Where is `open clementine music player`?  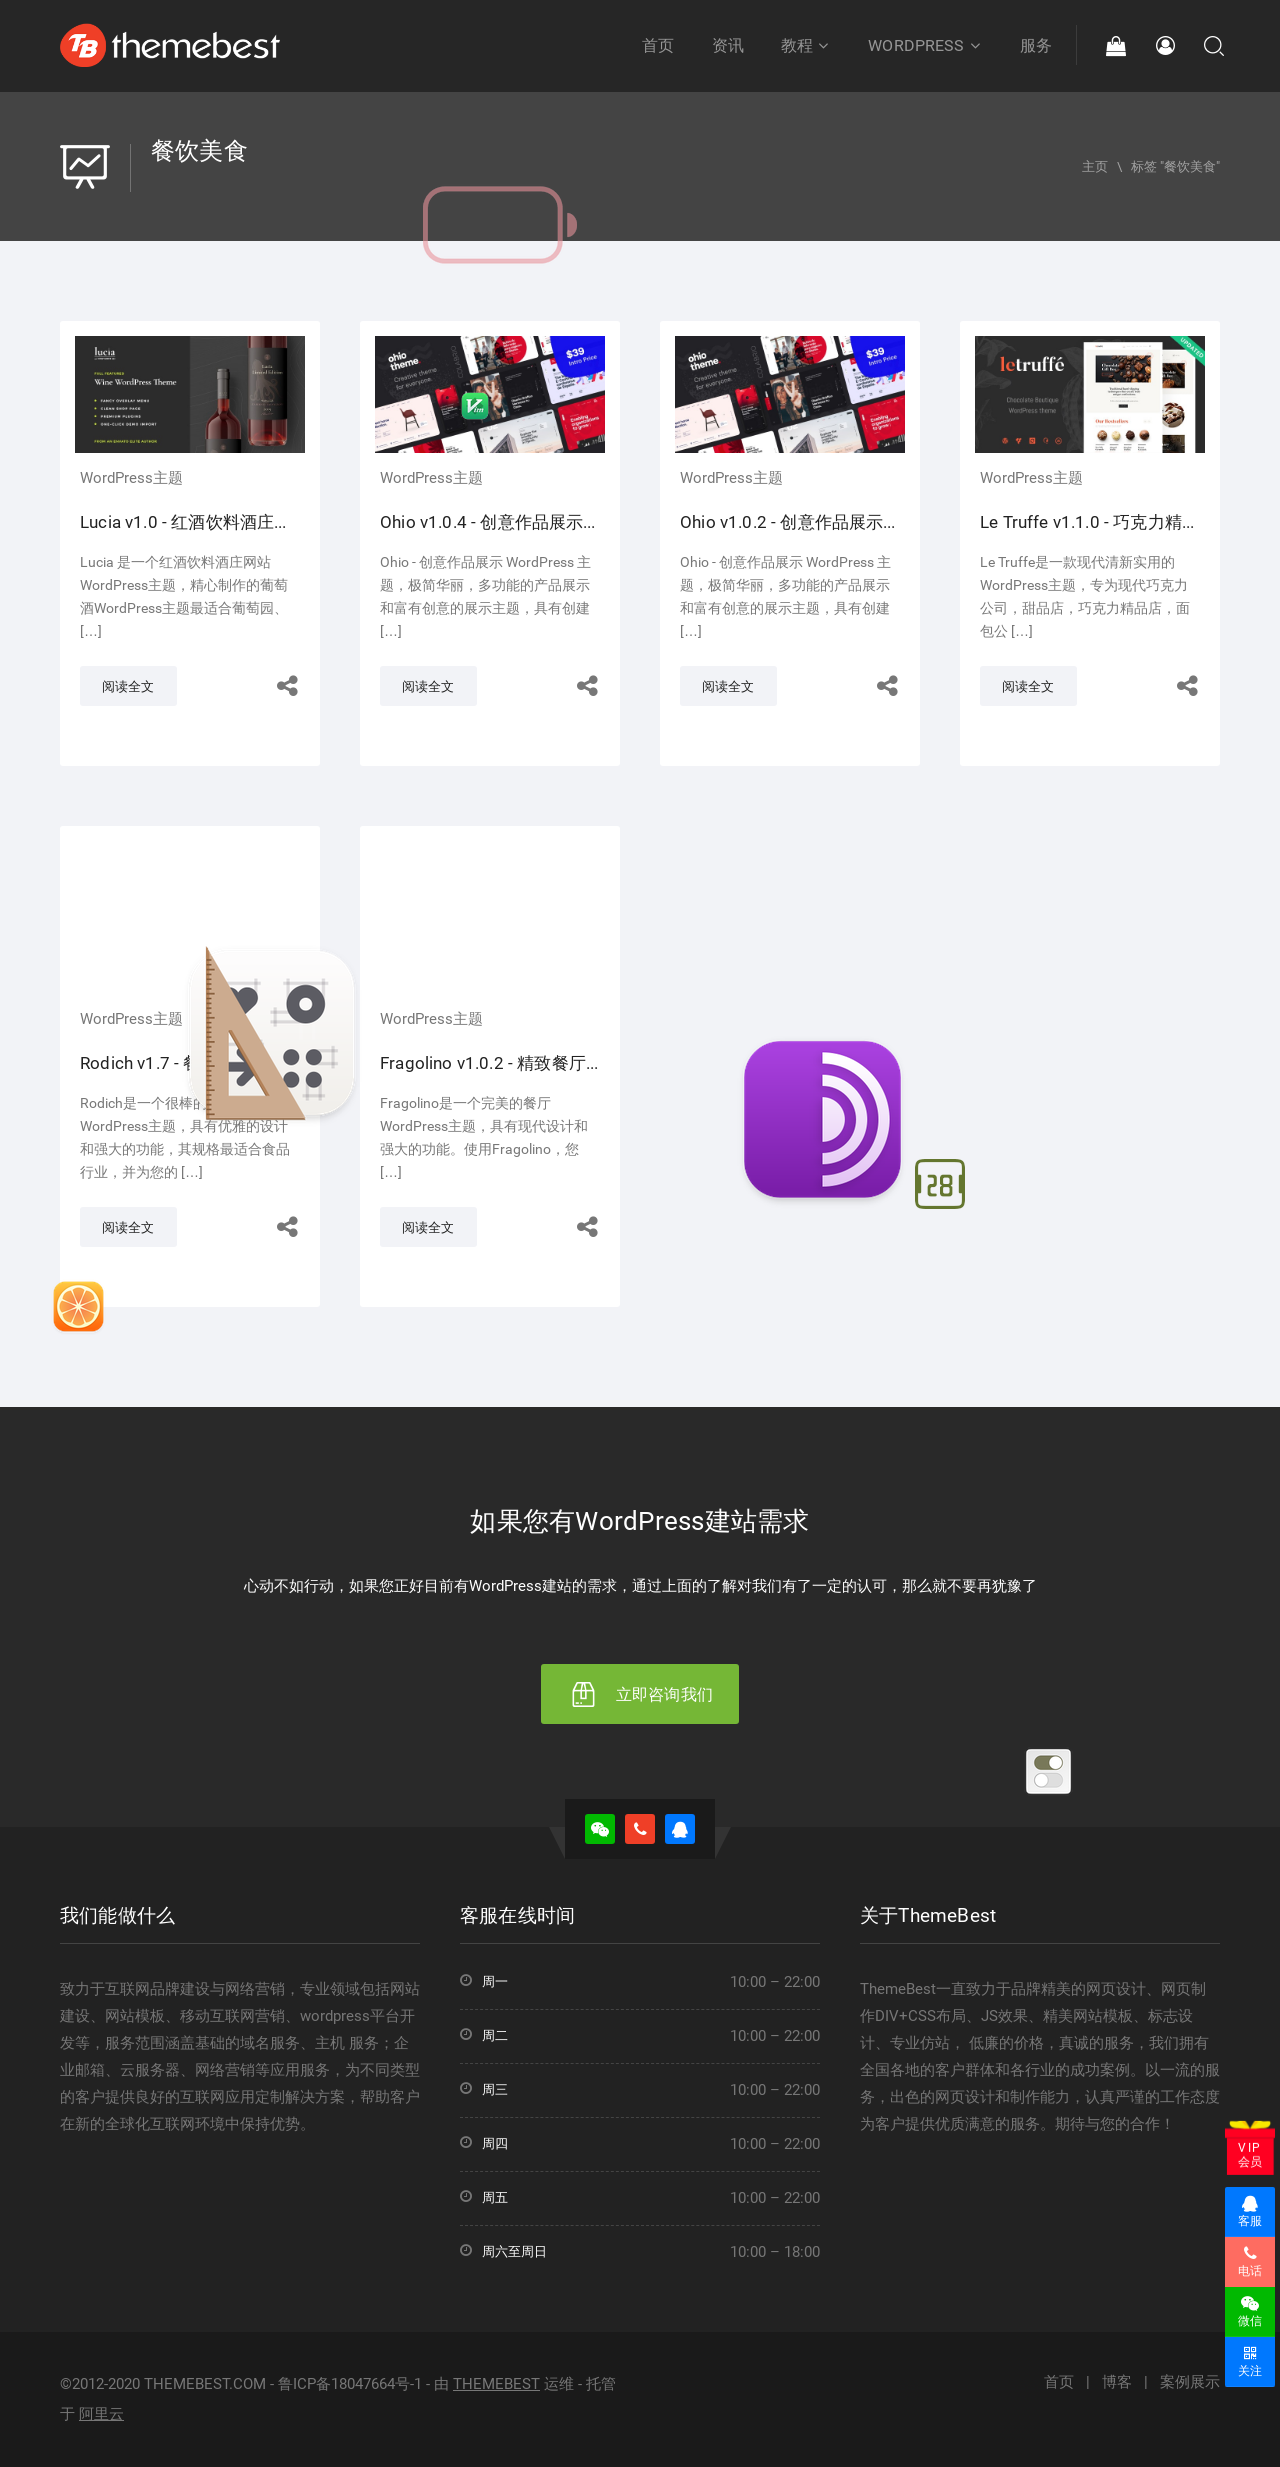 open clementine music player is located at coordinates (78, 1306).